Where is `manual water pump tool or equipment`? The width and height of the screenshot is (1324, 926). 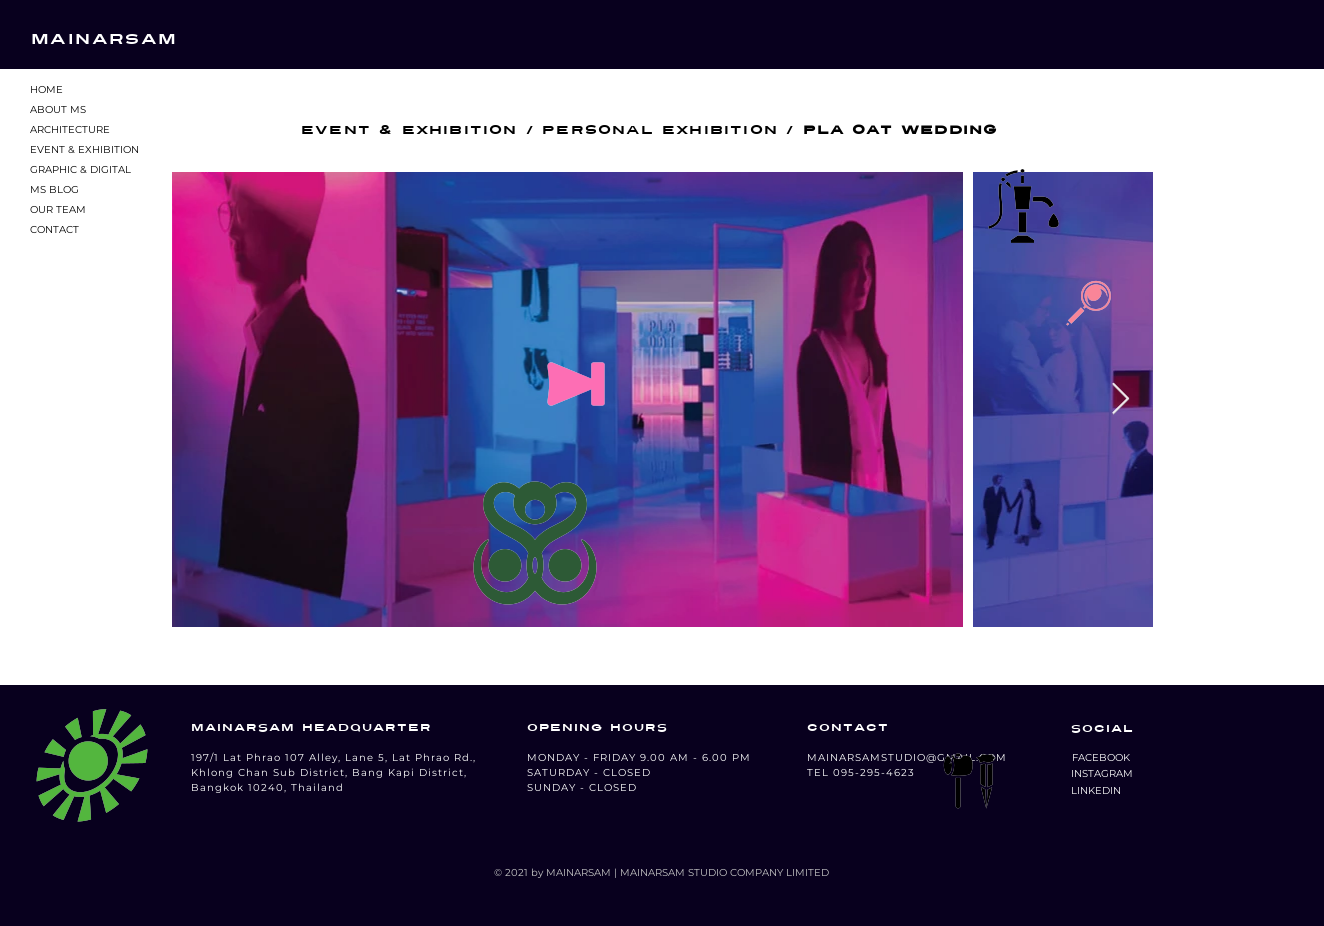 manual water pump tool or equipment is located at coordinates (1022, 205).